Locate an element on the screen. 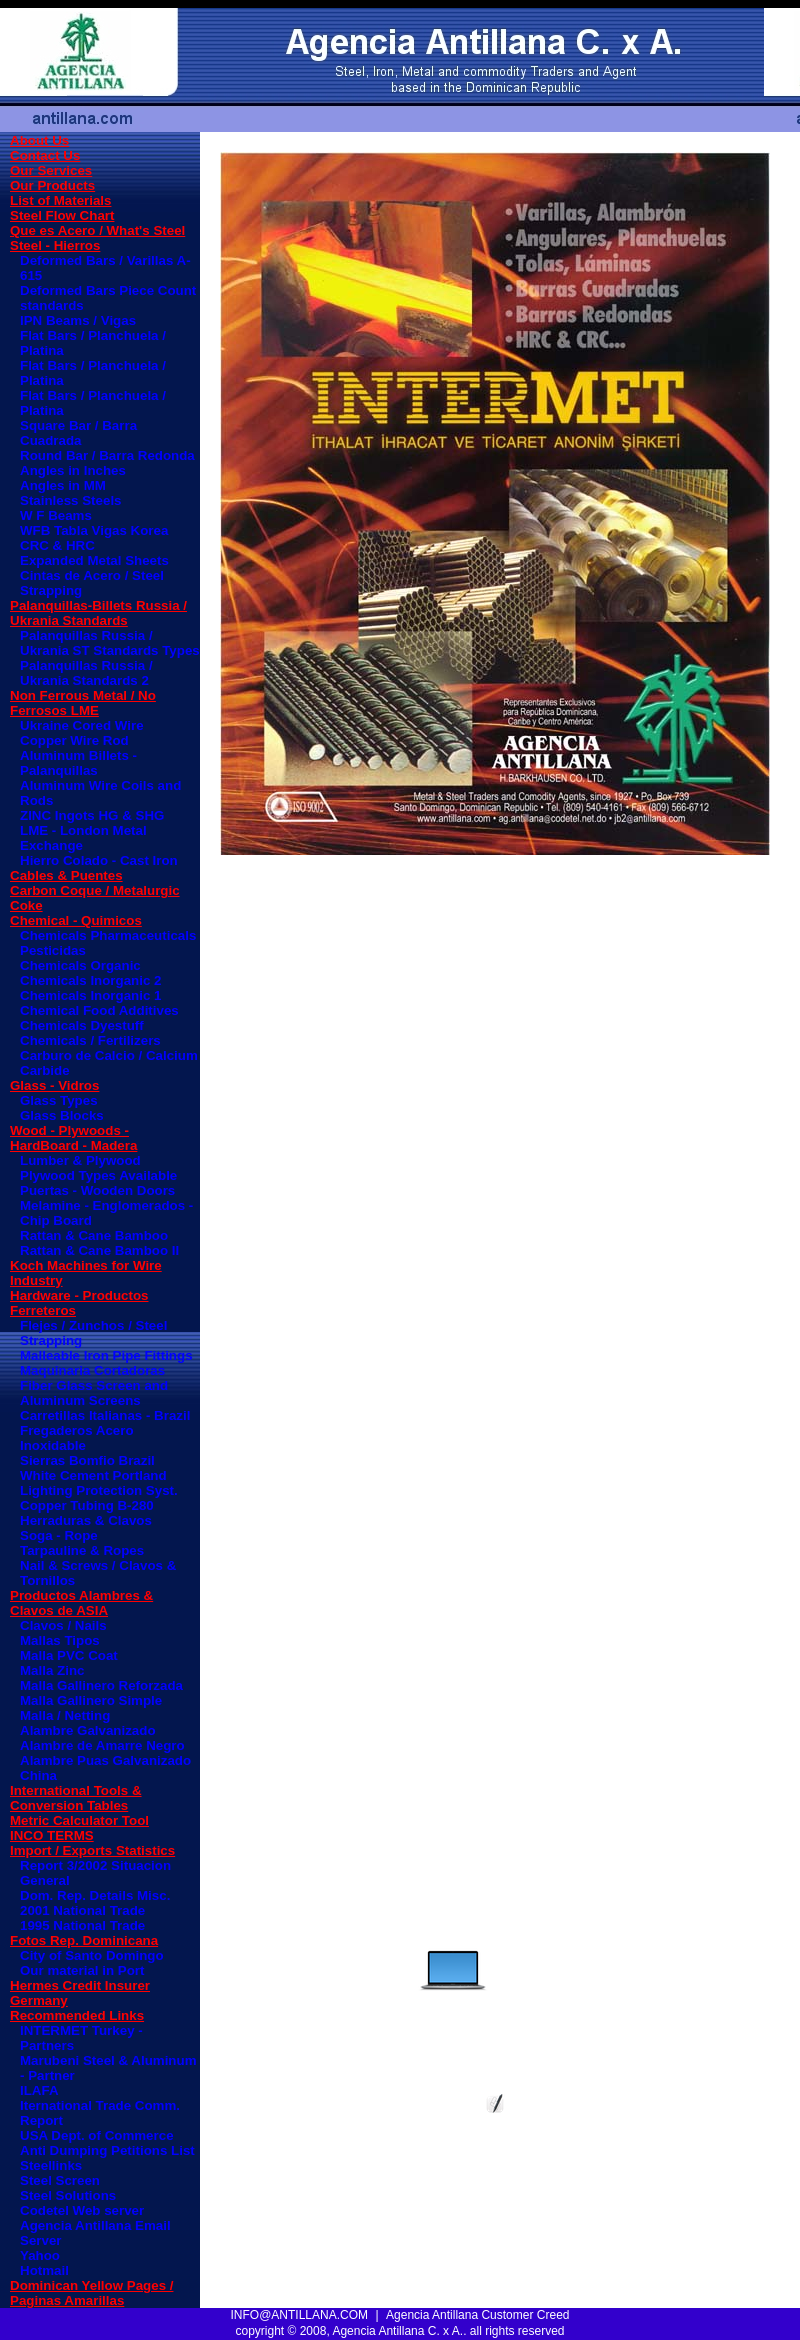  macbook pro device identifier in system settings is located at coordinates (453, 1965).